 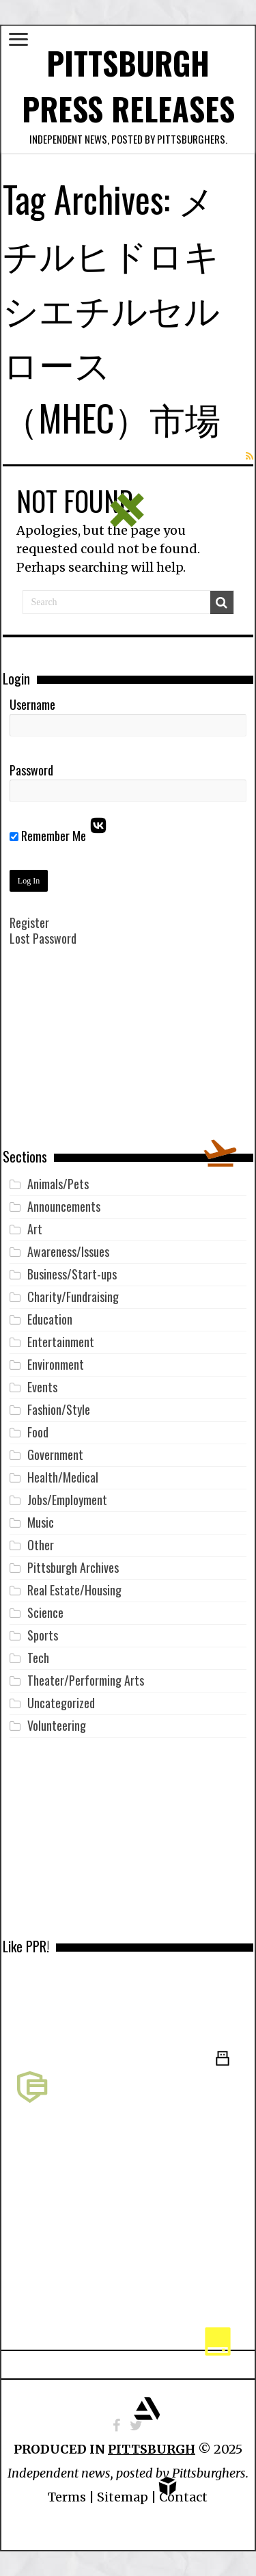 I want to click on access storage or hard drive settings, so click(x=218, y=2341).